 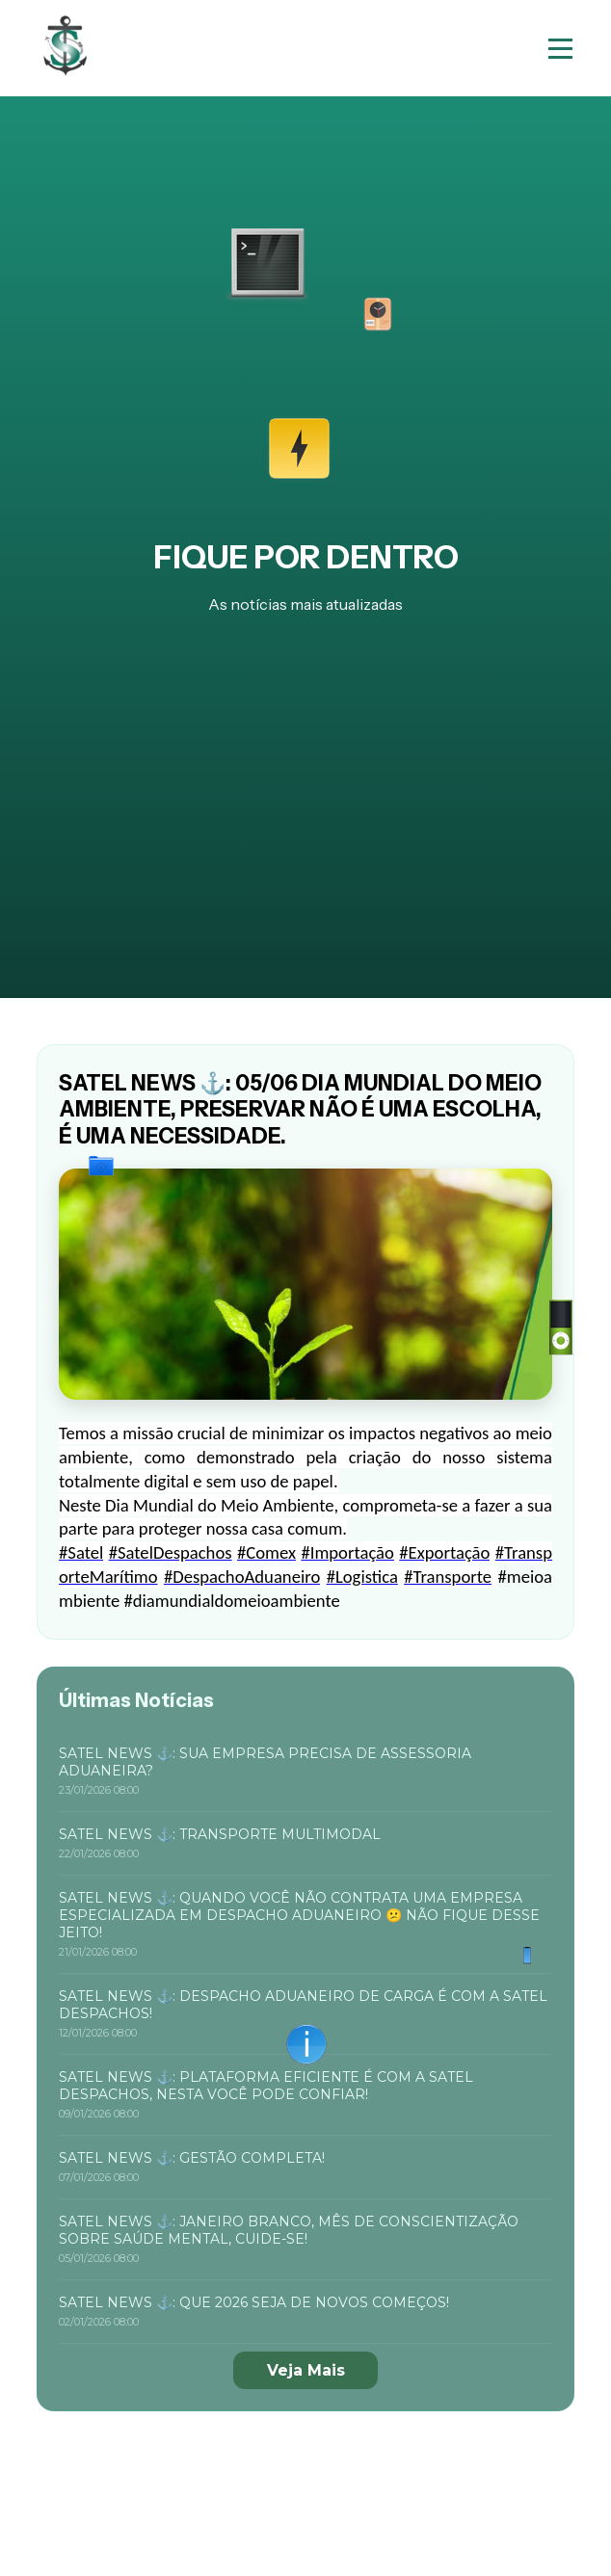 What do you see at coordinates (267, 260) in the screenshot?
I see `open the terminal application` at bounding box center [267, 260].